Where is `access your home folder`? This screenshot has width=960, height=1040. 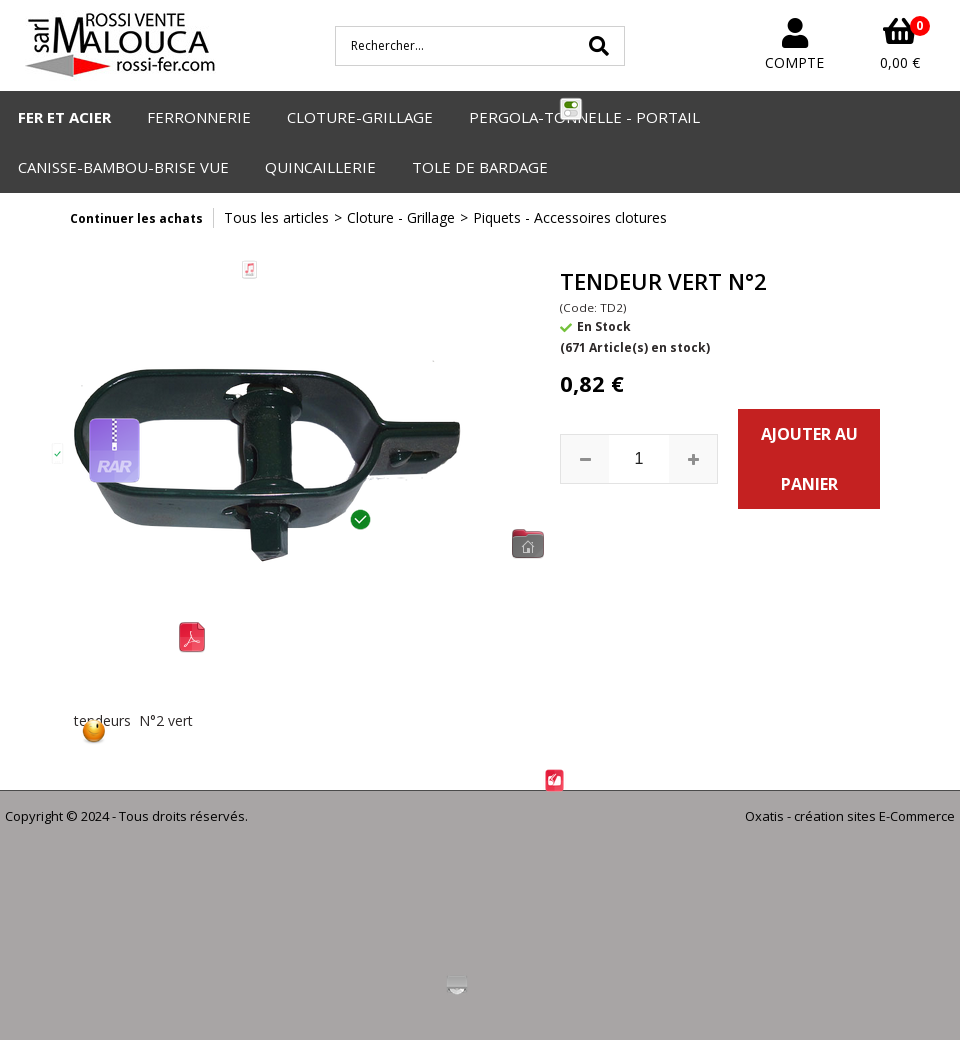 access your home folder is located at coordinates (528, 543).